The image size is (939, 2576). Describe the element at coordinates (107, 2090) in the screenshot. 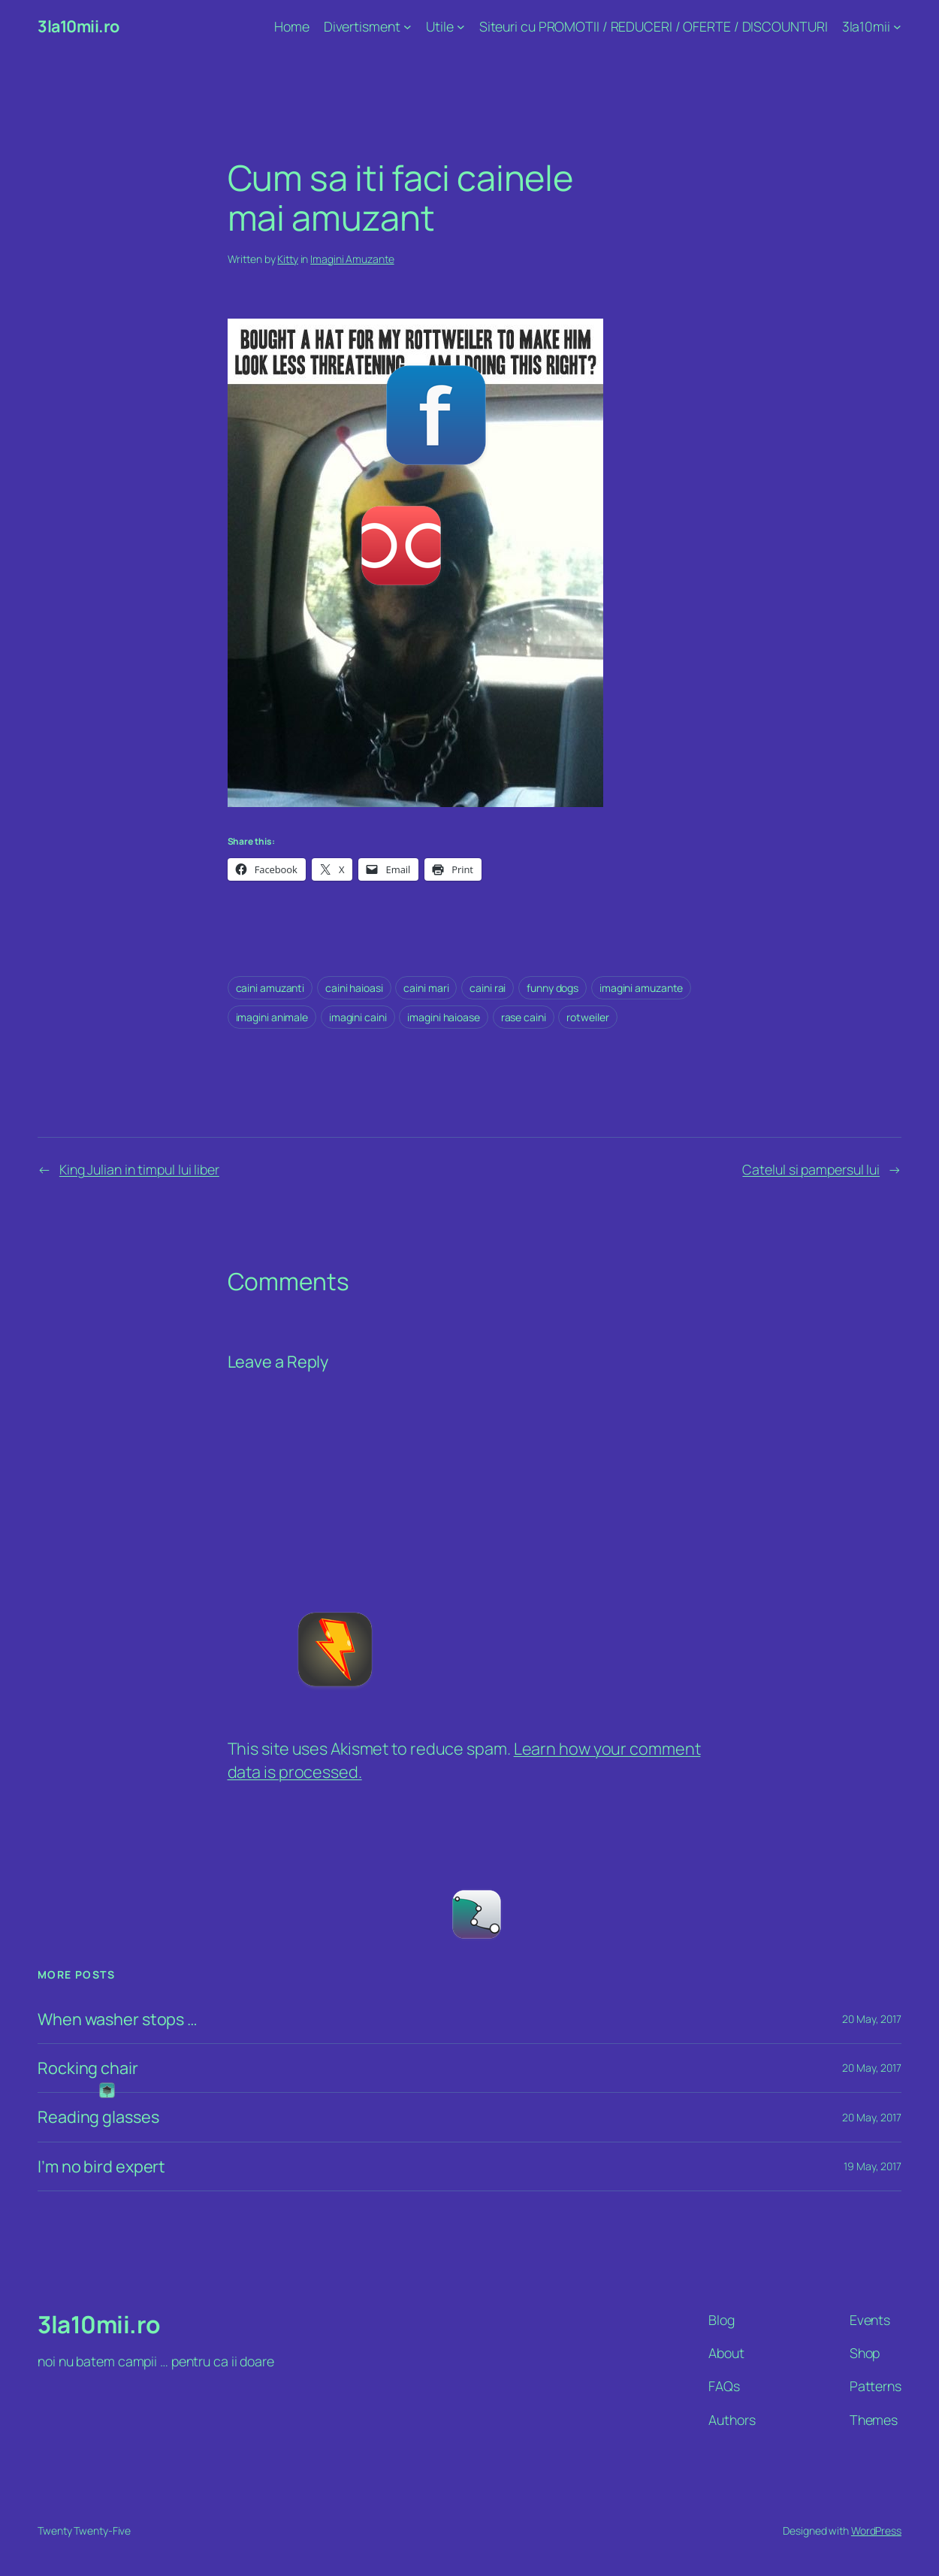

I see `launch gnome mines game` at that location.